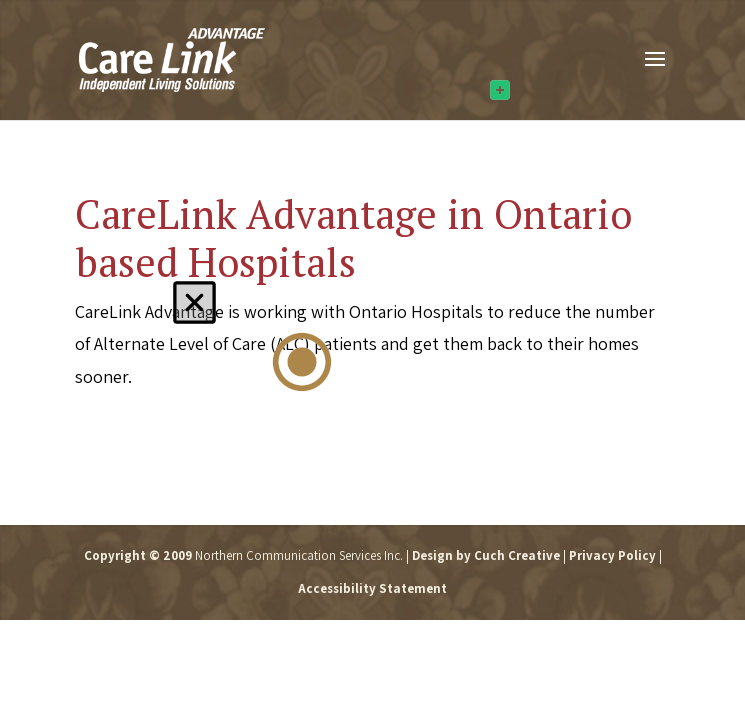 Image resolution: width=745 pixels, height=720 pixels. What do you see at coordinates (302, 362) in the screenshot?
I see `selected radio button option` at bounding box center [302, 362].